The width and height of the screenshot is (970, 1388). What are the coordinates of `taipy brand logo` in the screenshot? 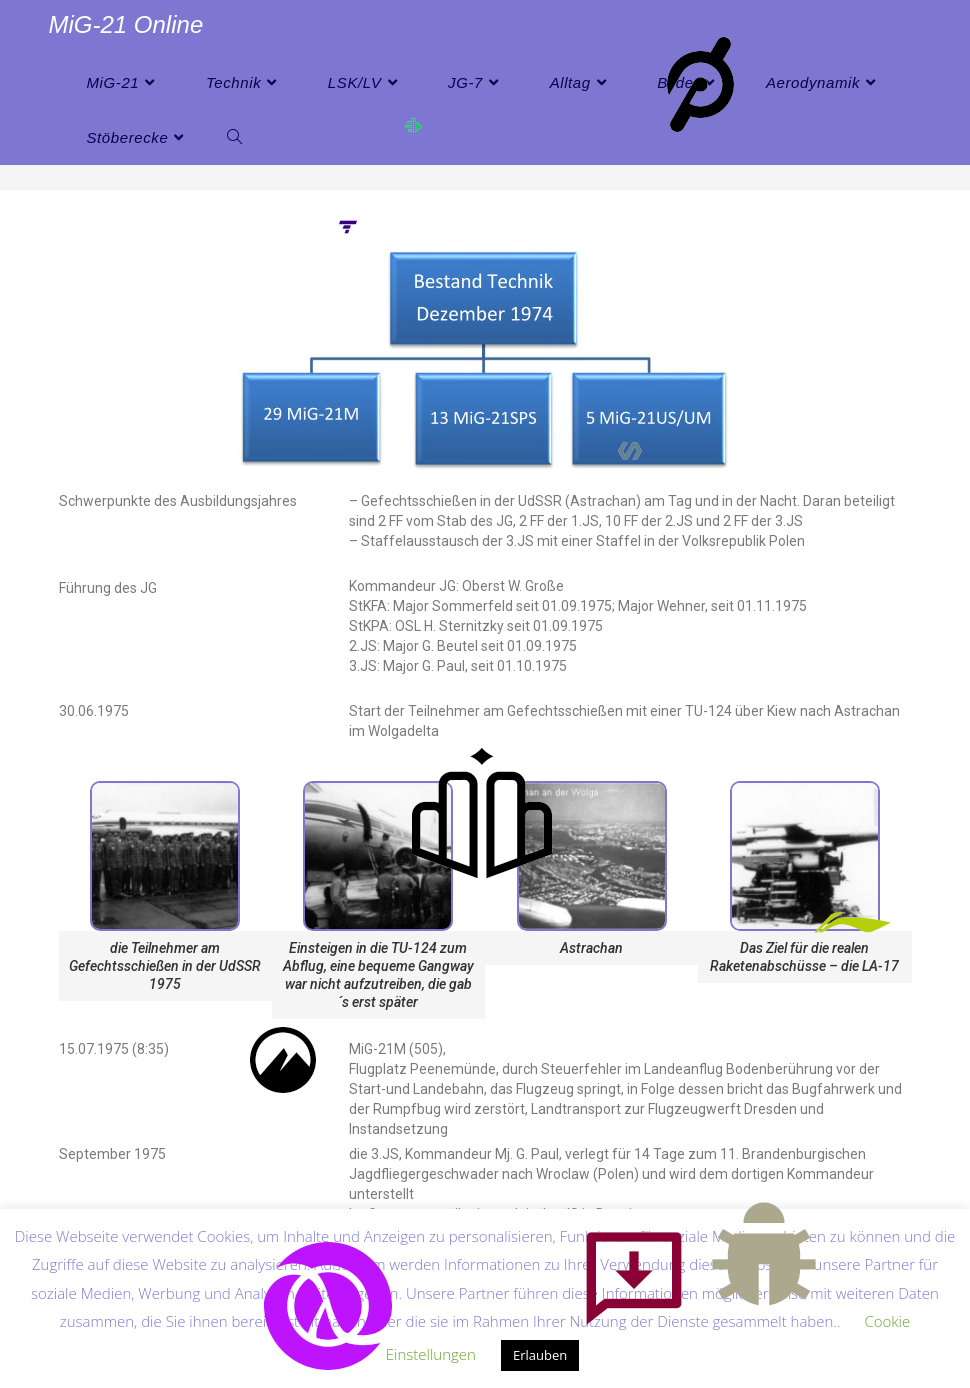 It's located at (348, 227).